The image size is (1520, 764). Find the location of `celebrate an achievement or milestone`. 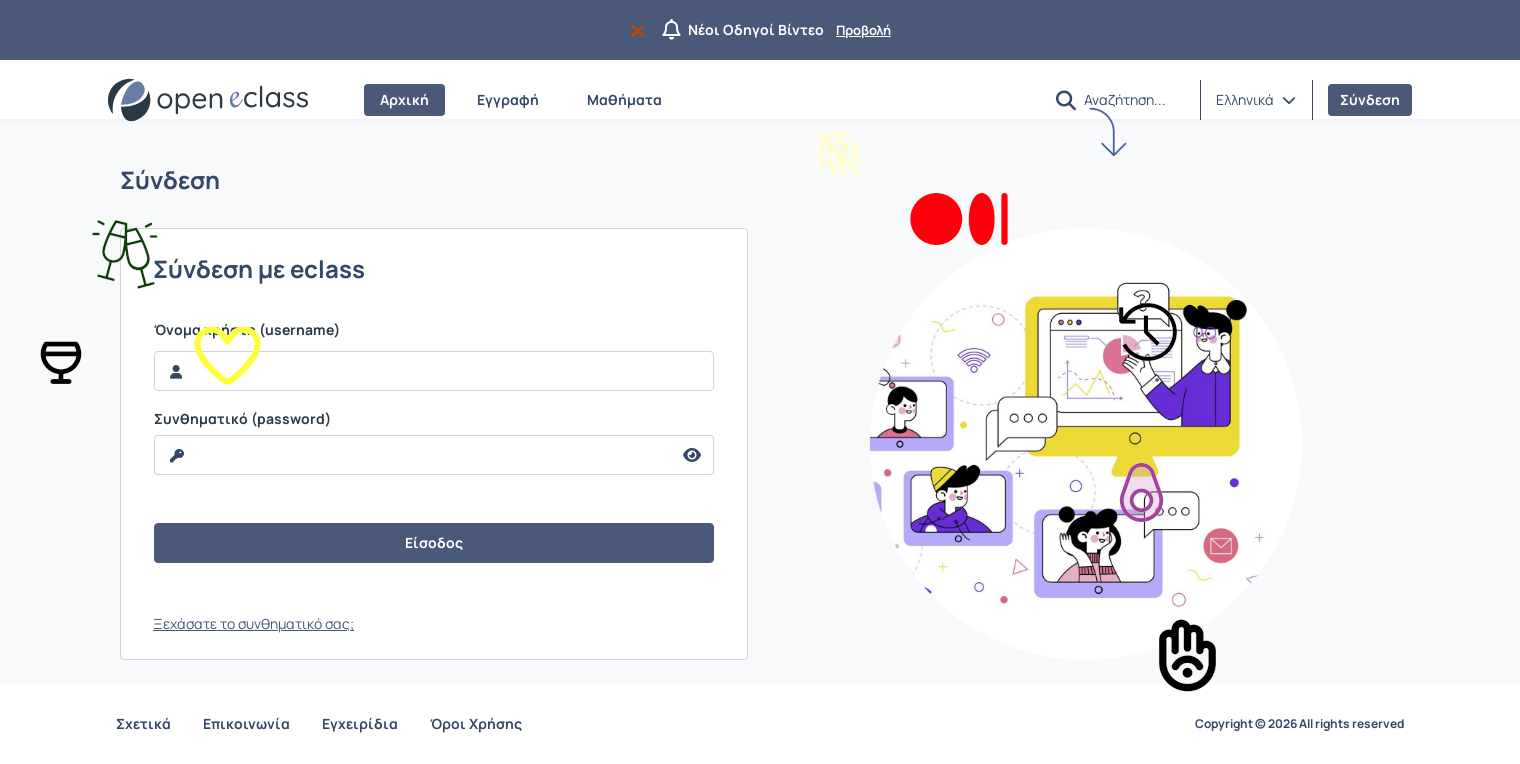

celebrate an achievement or milestone is located at coordinates (126, 254).